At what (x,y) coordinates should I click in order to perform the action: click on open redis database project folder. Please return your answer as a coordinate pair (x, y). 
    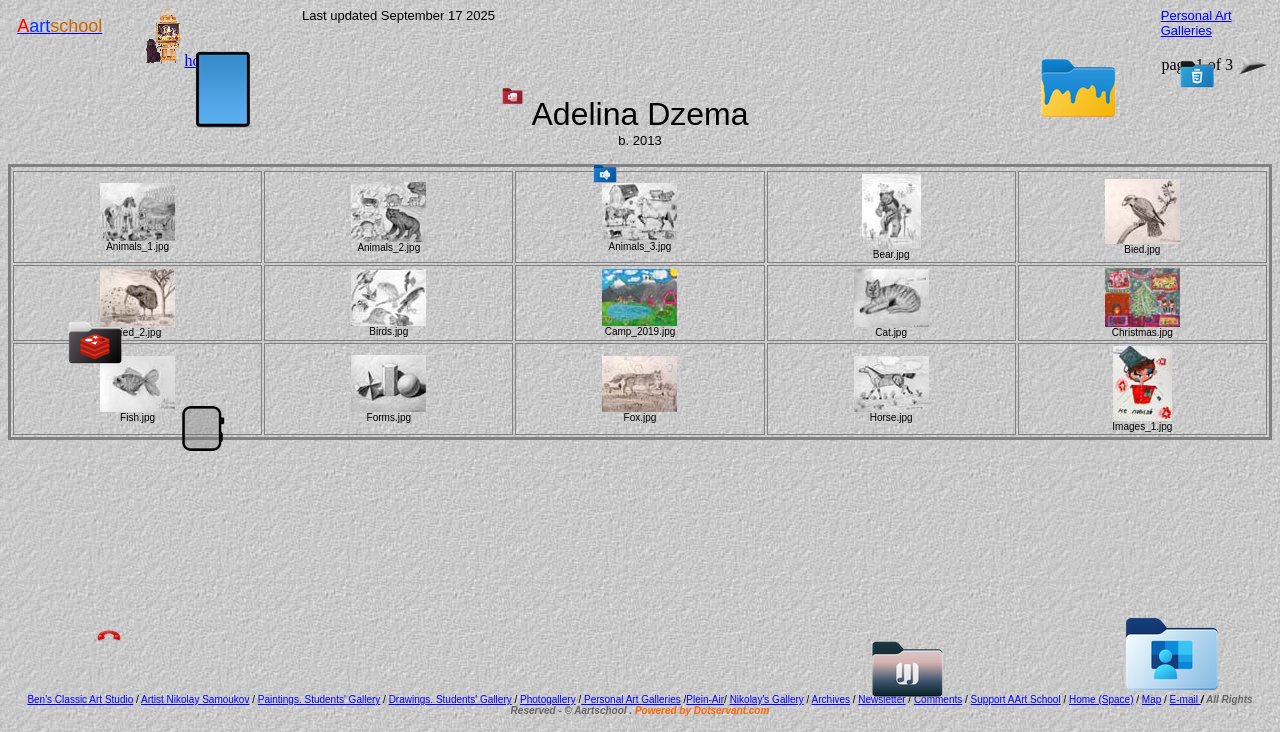
    Looking at the image, I should click on (95, 344).